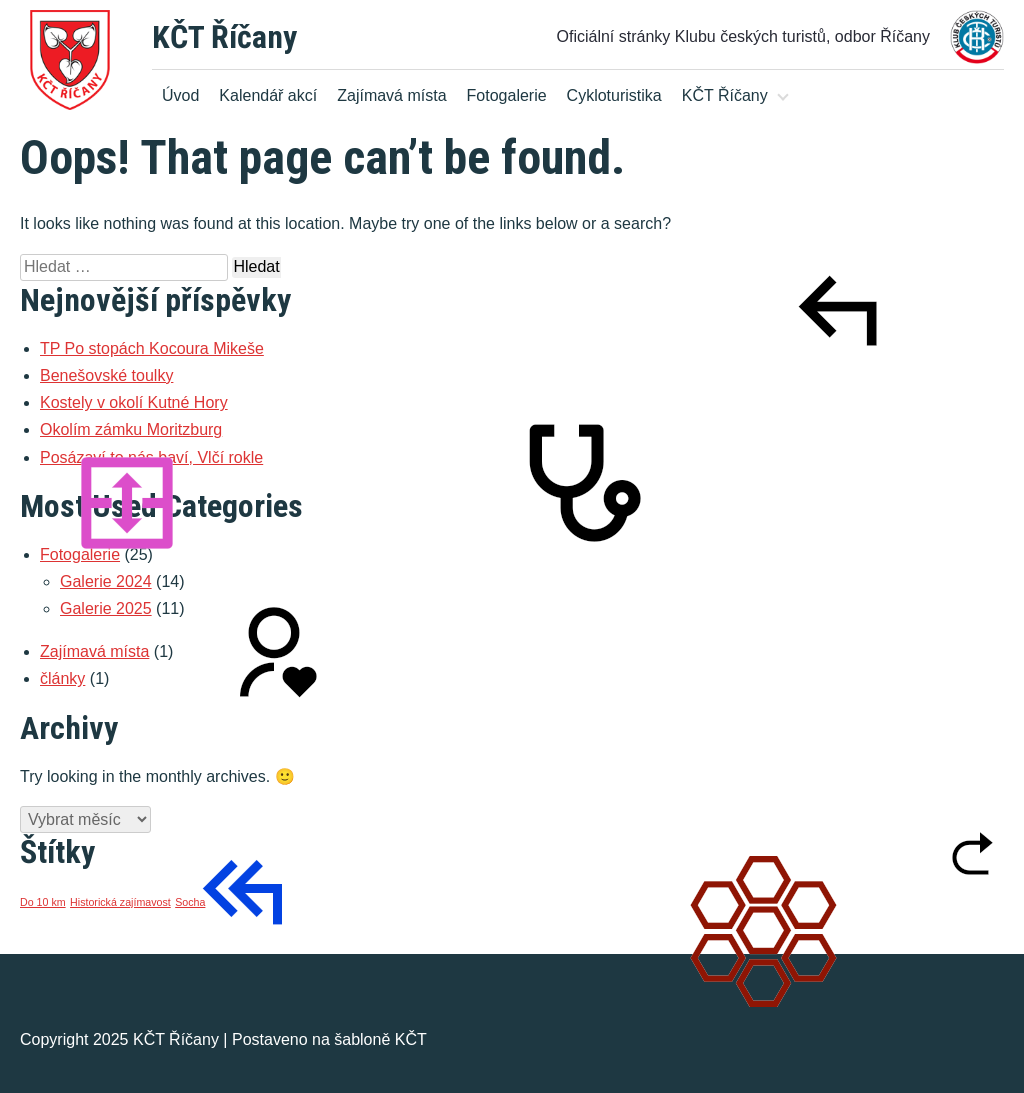 The image size is (1024, 1093). Describe the element at coordinates (246, 893) in the screenshot. I see `reply all to a message or email` at that location.